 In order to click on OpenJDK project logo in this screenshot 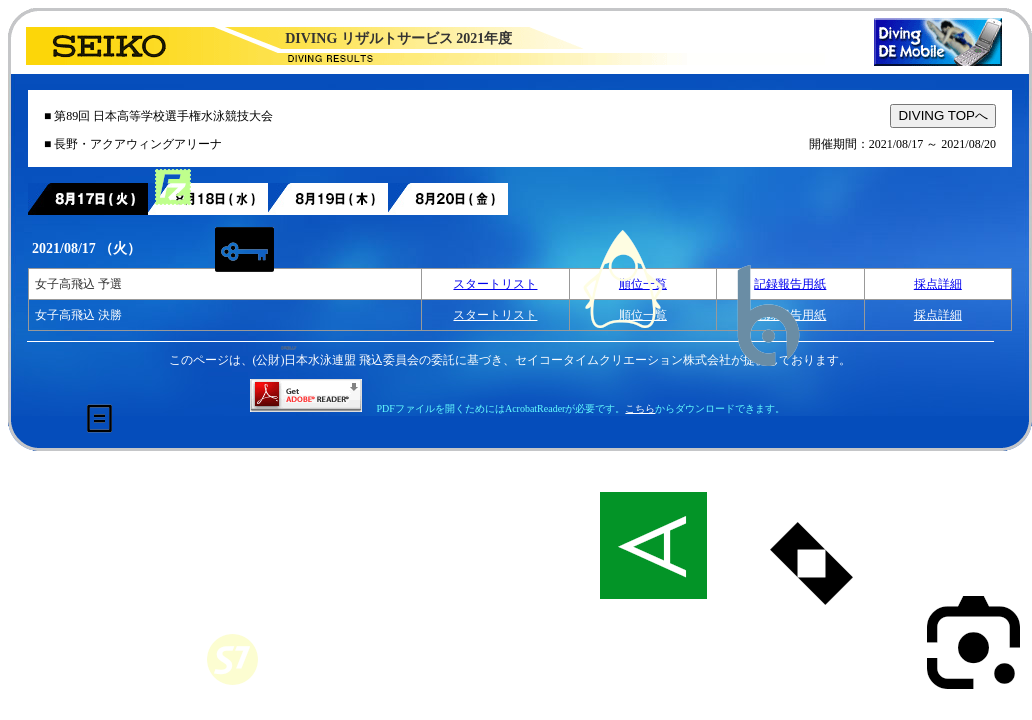, I will do `click(623, 279)`.